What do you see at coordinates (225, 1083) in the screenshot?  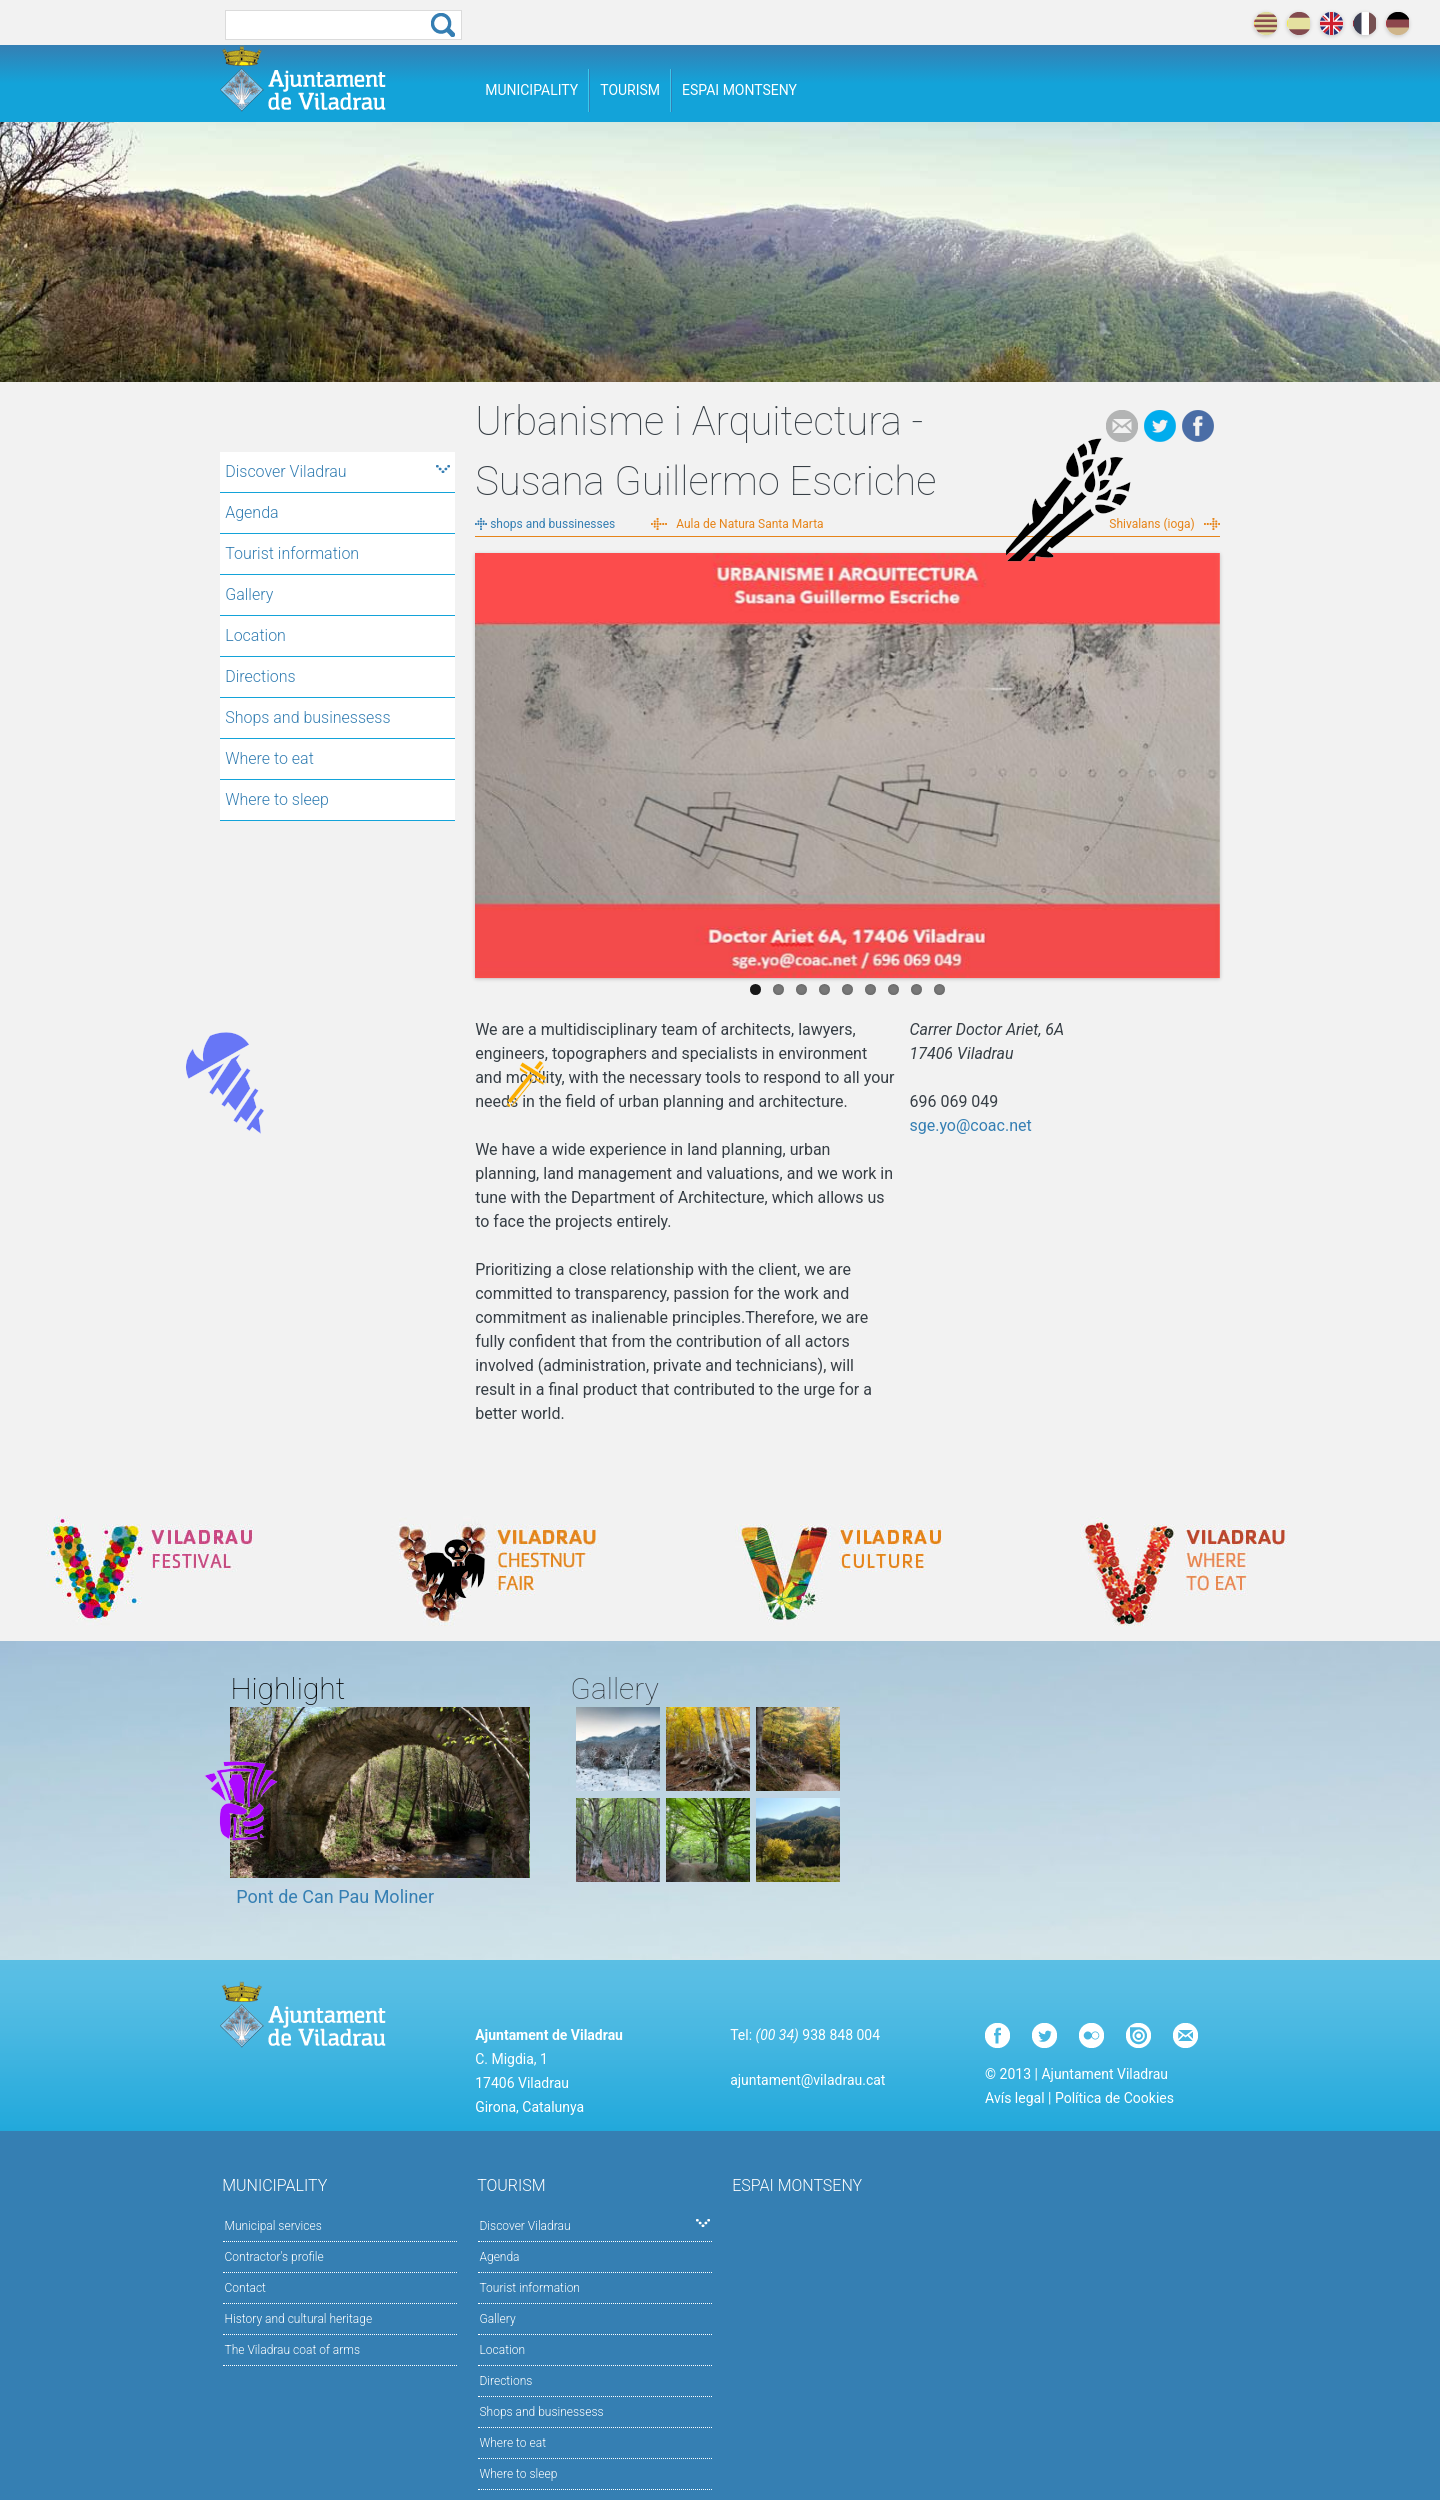 I see `hardware or tools category` at bounding box center [225, 1083].